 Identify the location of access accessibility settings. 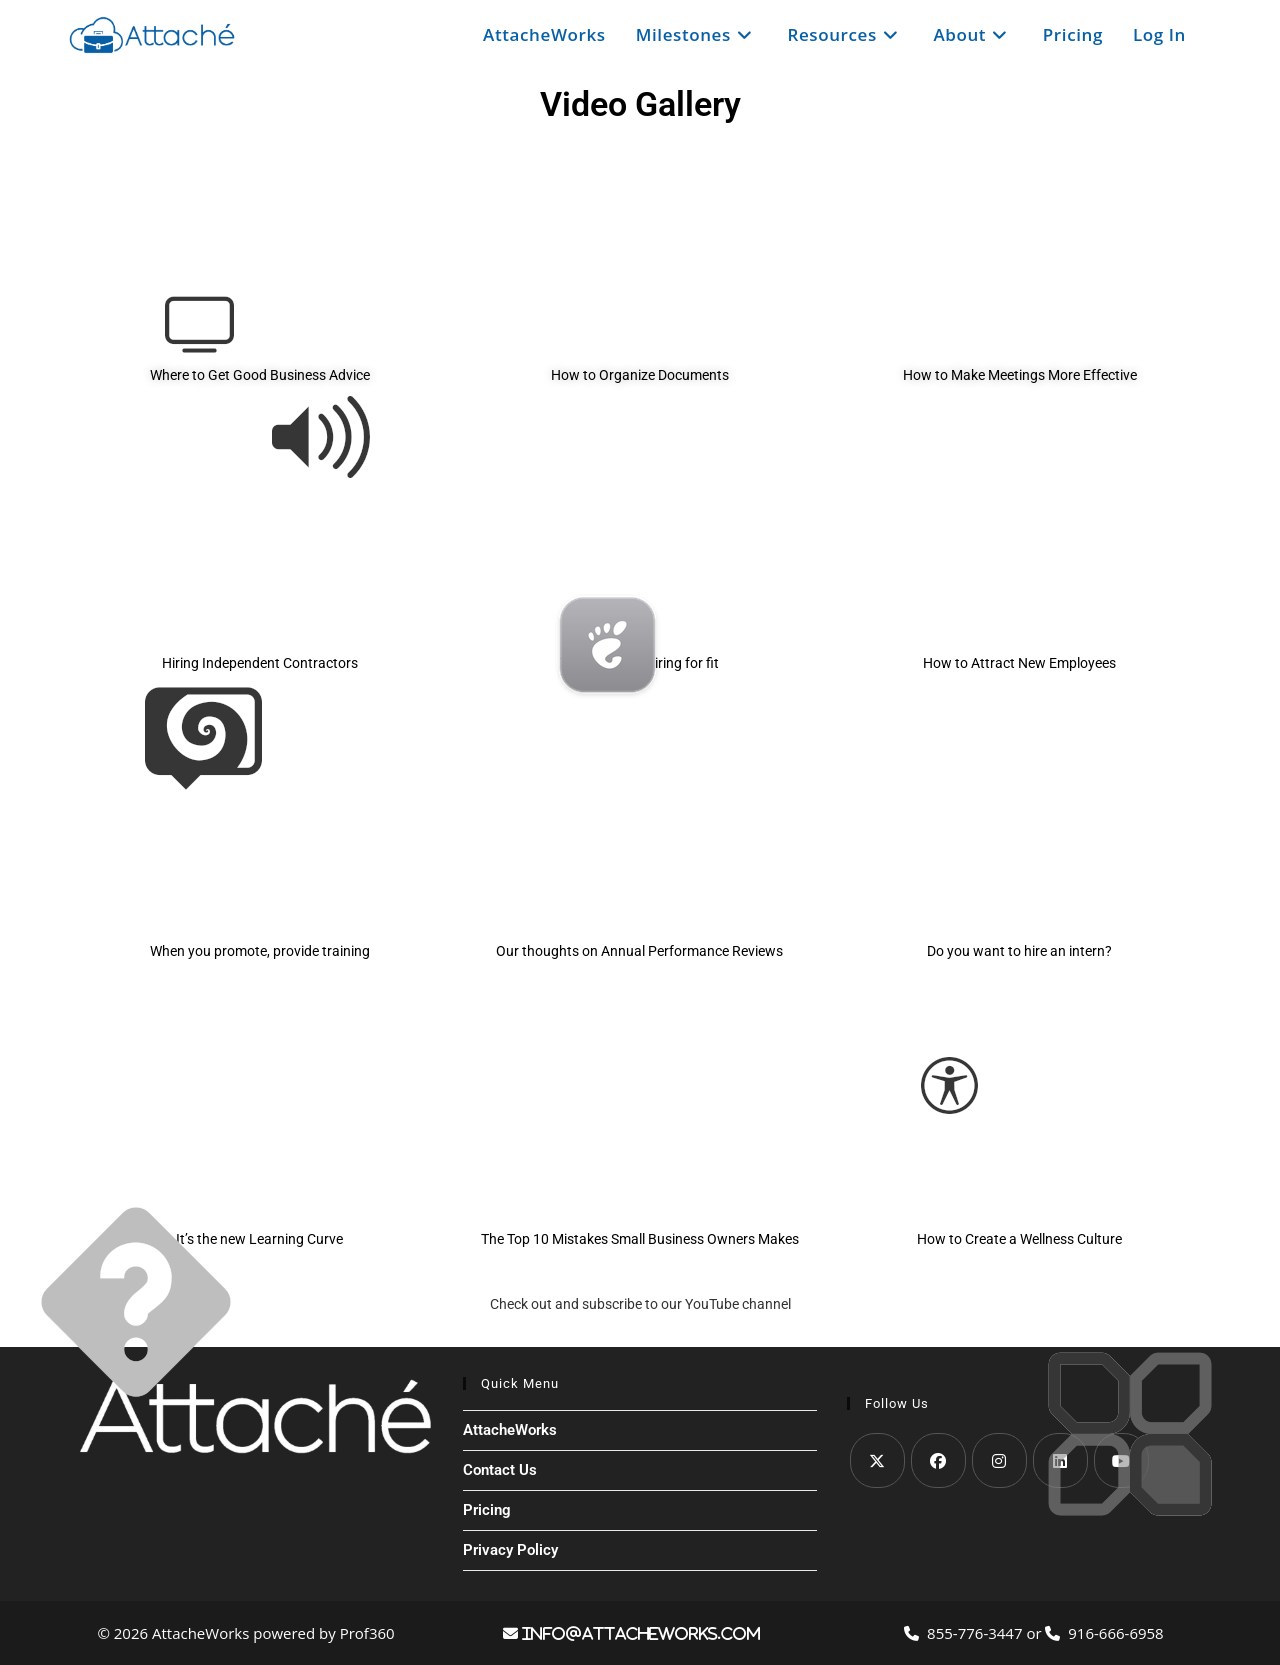
(949, 1085).